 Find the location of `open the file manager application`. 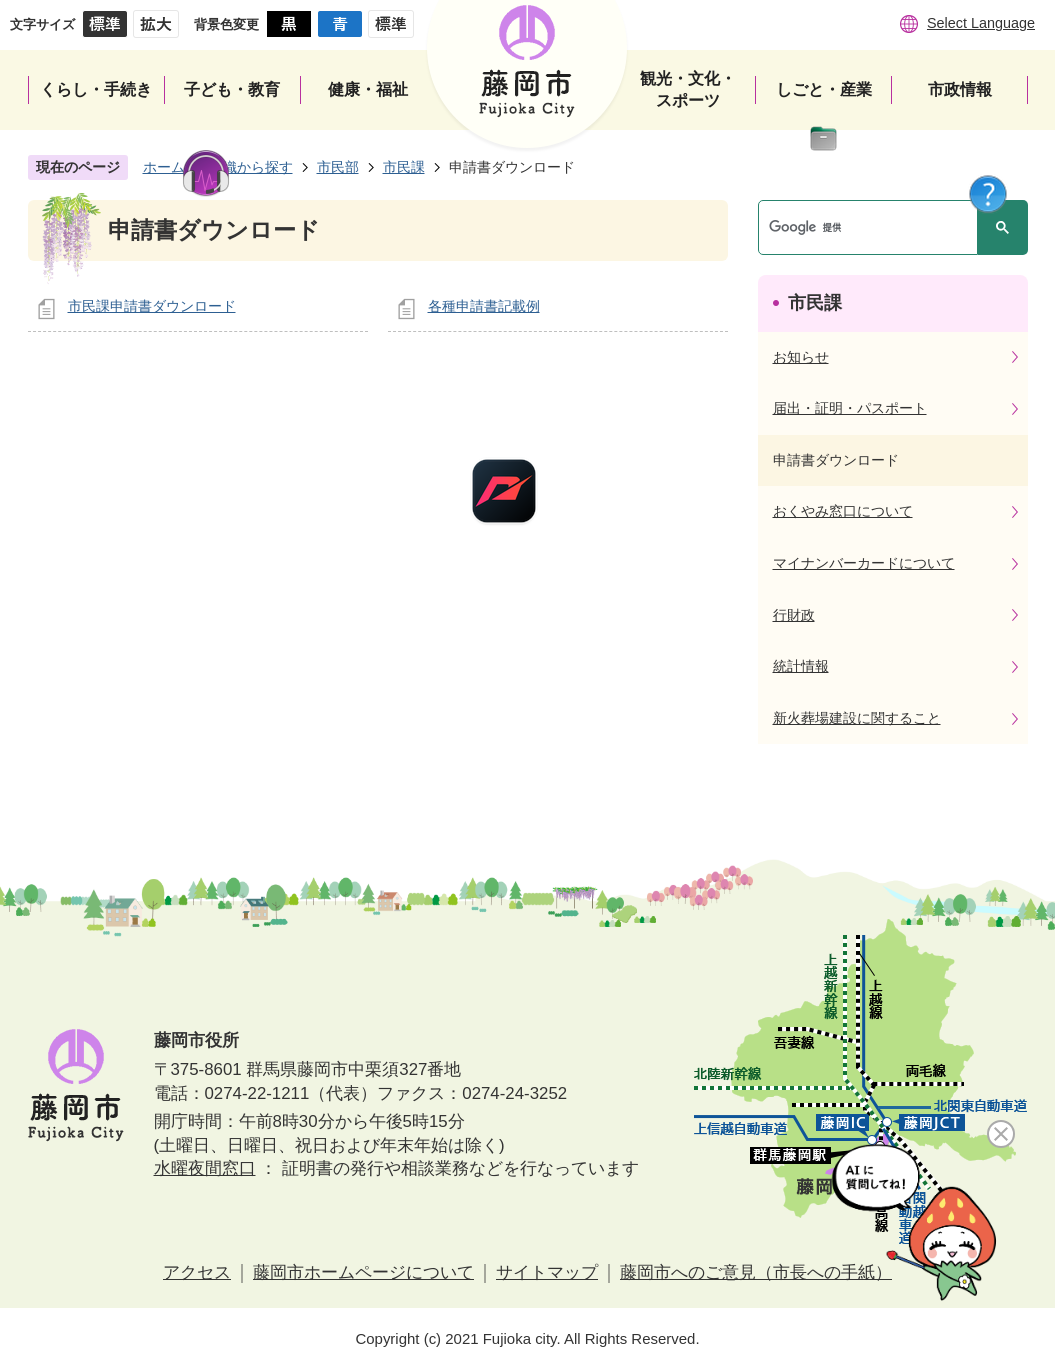

open the file manager application is located at coordinates (823, 138).